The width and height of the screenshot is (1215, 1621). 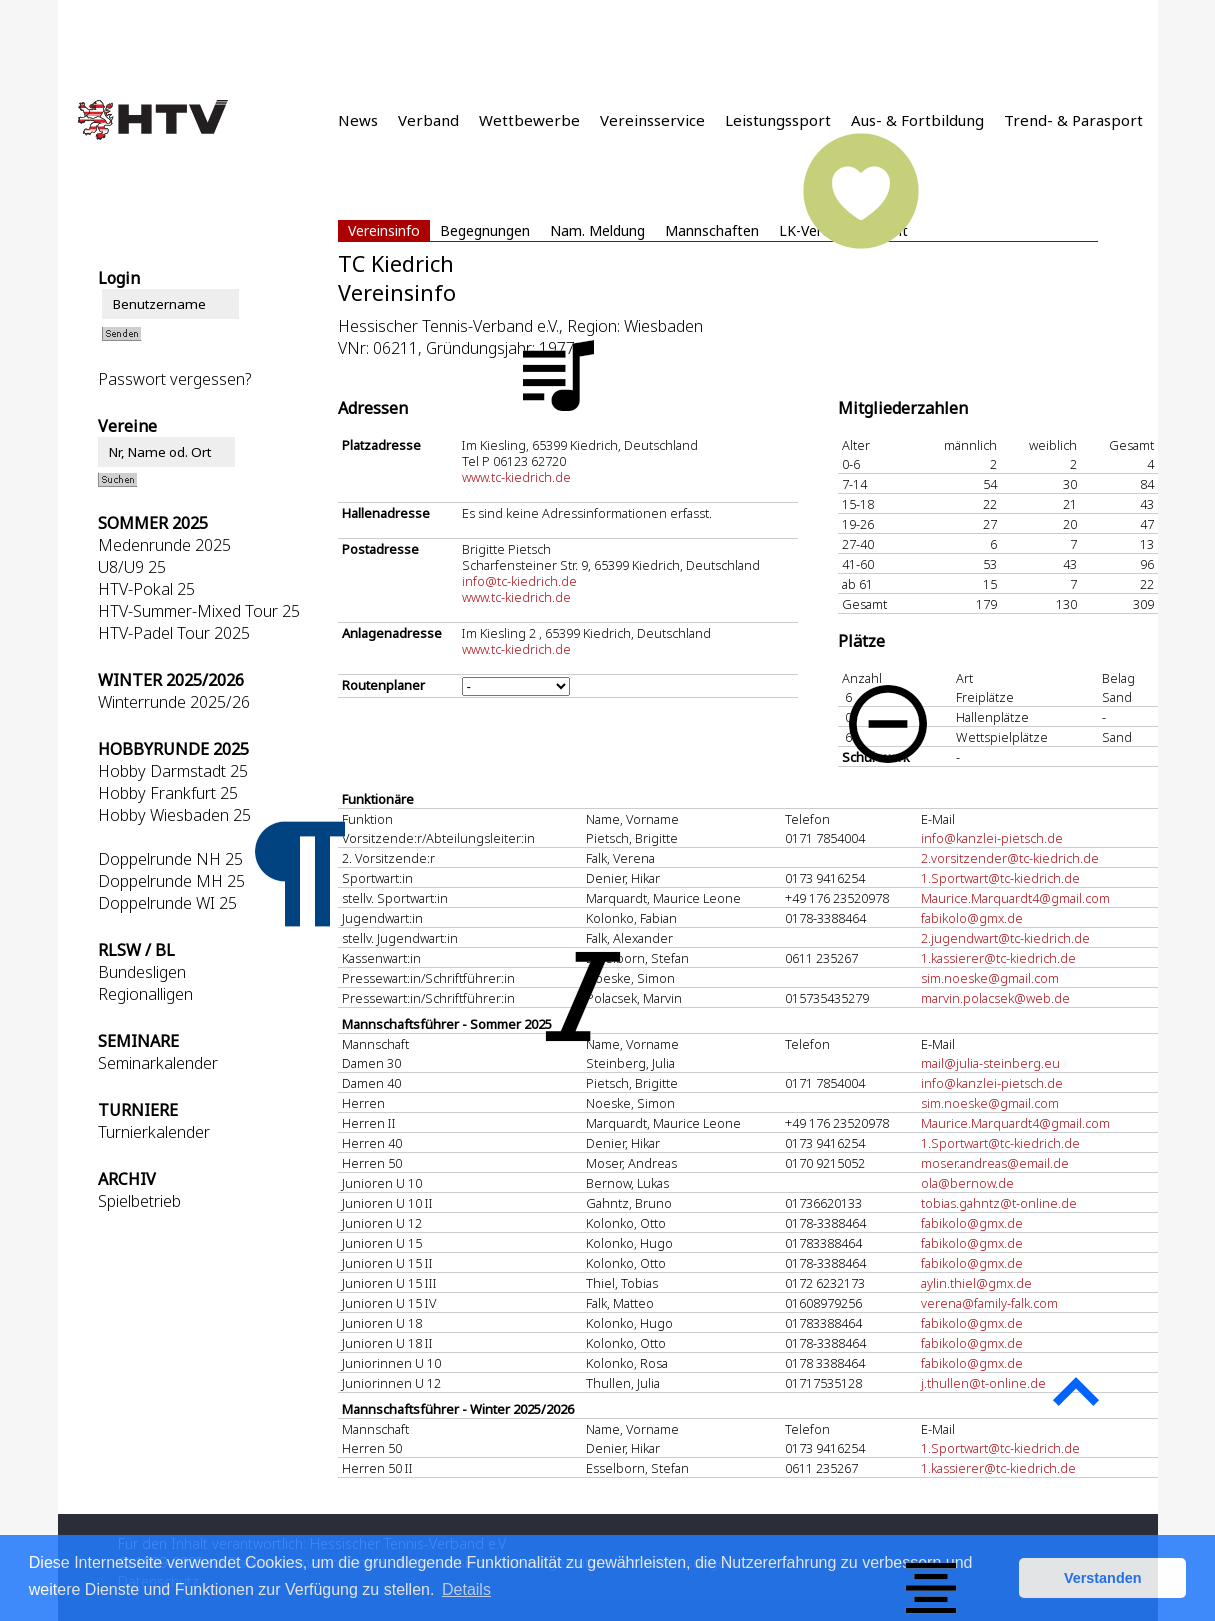 I want to click on toggle paragraph formatting options, so click(x=300, y=874).